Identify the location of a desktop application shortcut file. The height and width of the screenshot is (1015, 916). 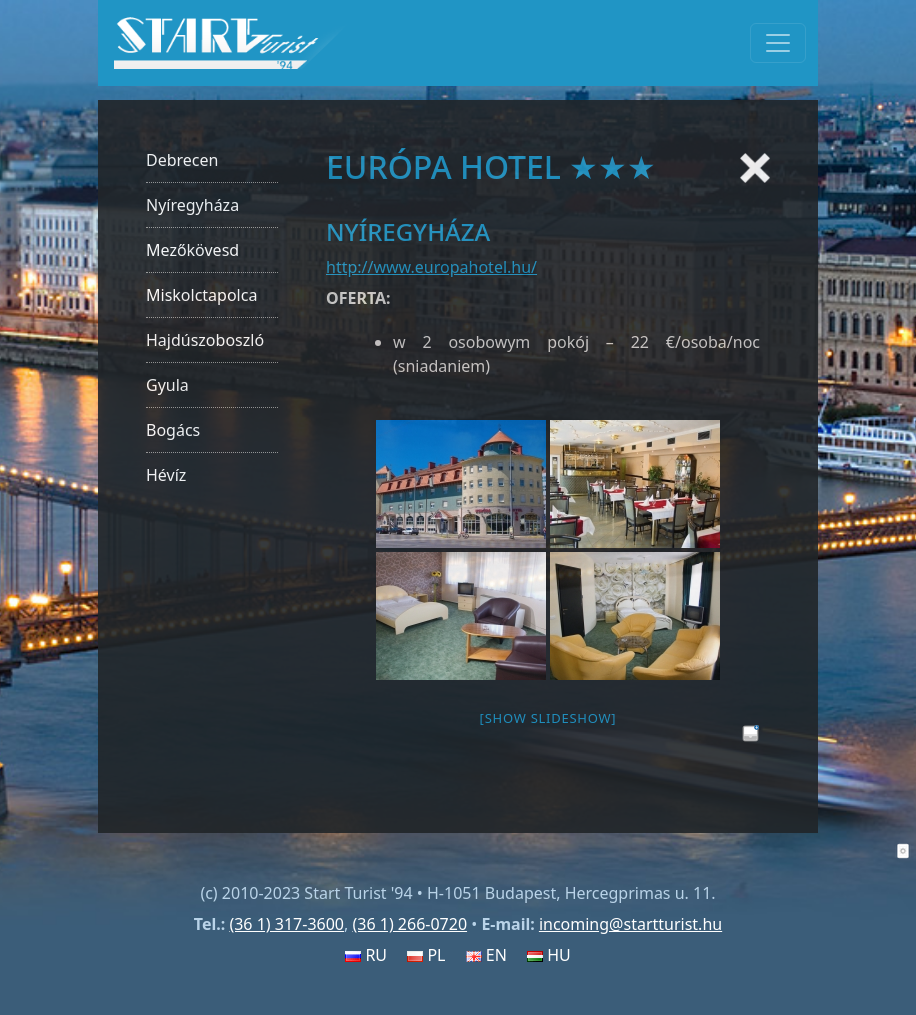
(903, 851).